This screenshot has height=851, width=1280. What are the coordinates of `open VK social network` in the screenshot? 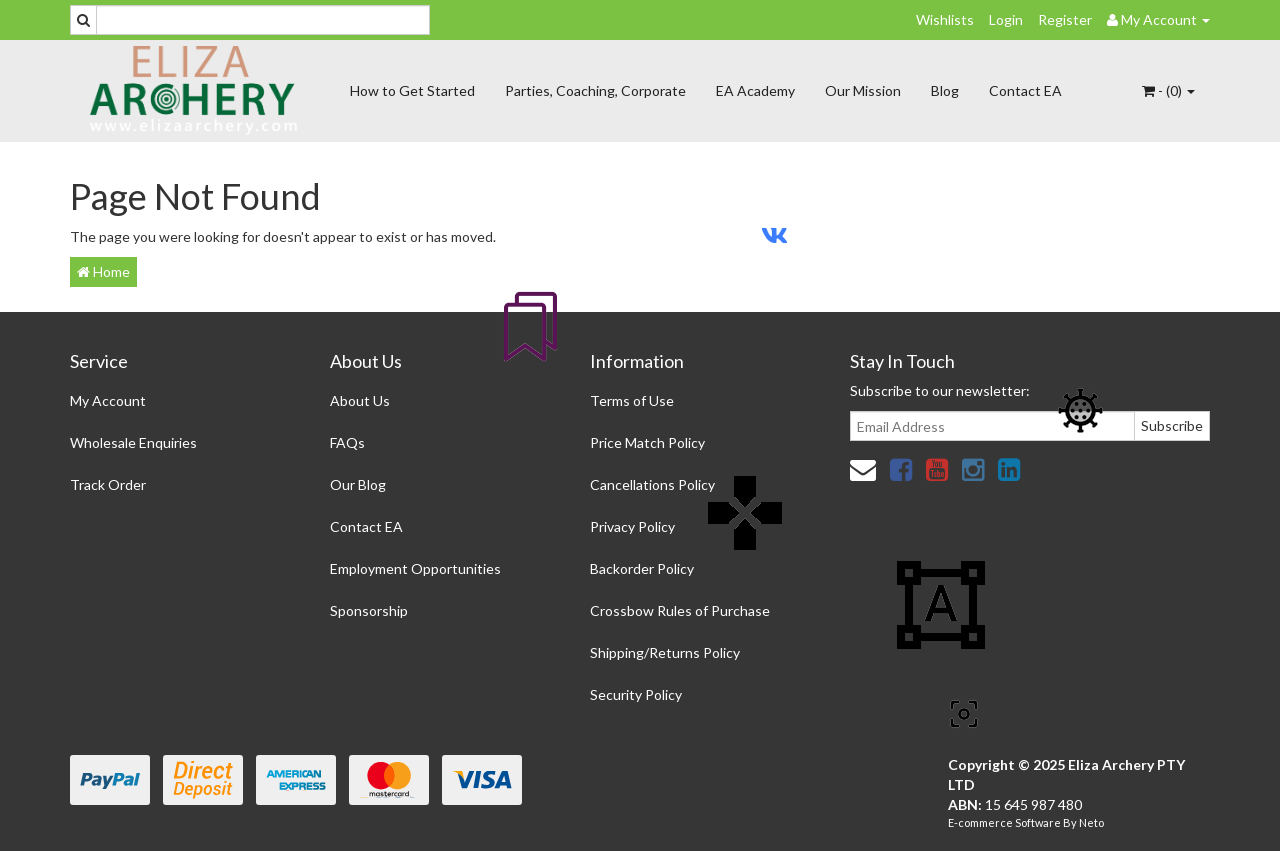 It's located at (774, 235).